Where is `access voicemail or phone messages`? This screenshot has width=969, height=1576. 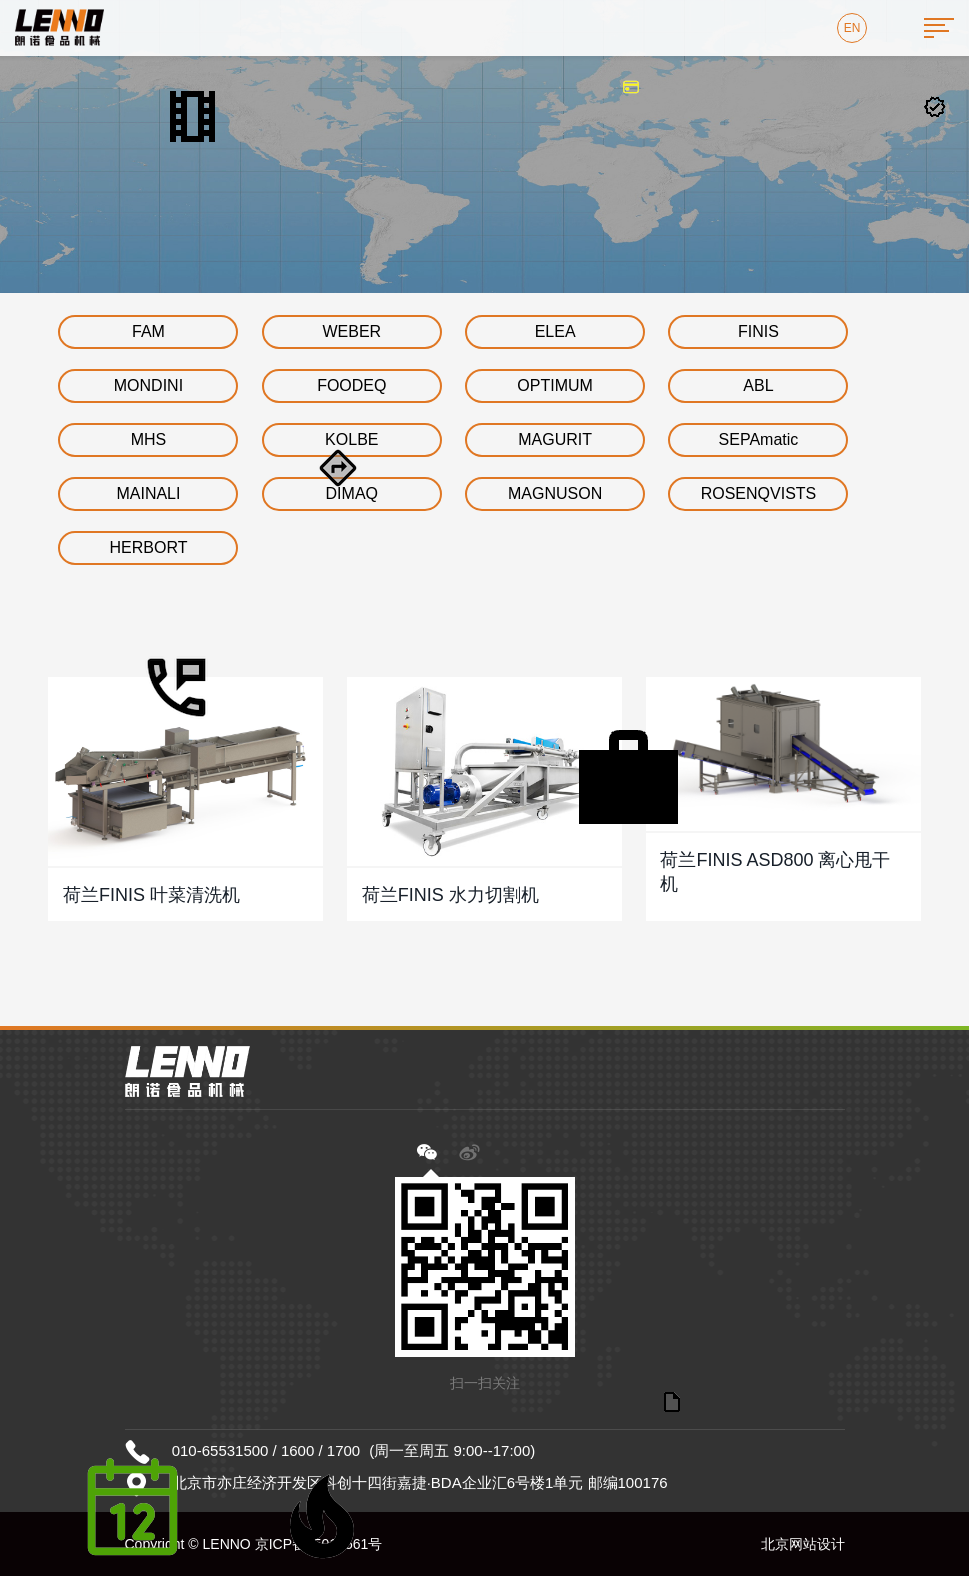 access voicemail or phone messages is located at coordinates (176, 687).